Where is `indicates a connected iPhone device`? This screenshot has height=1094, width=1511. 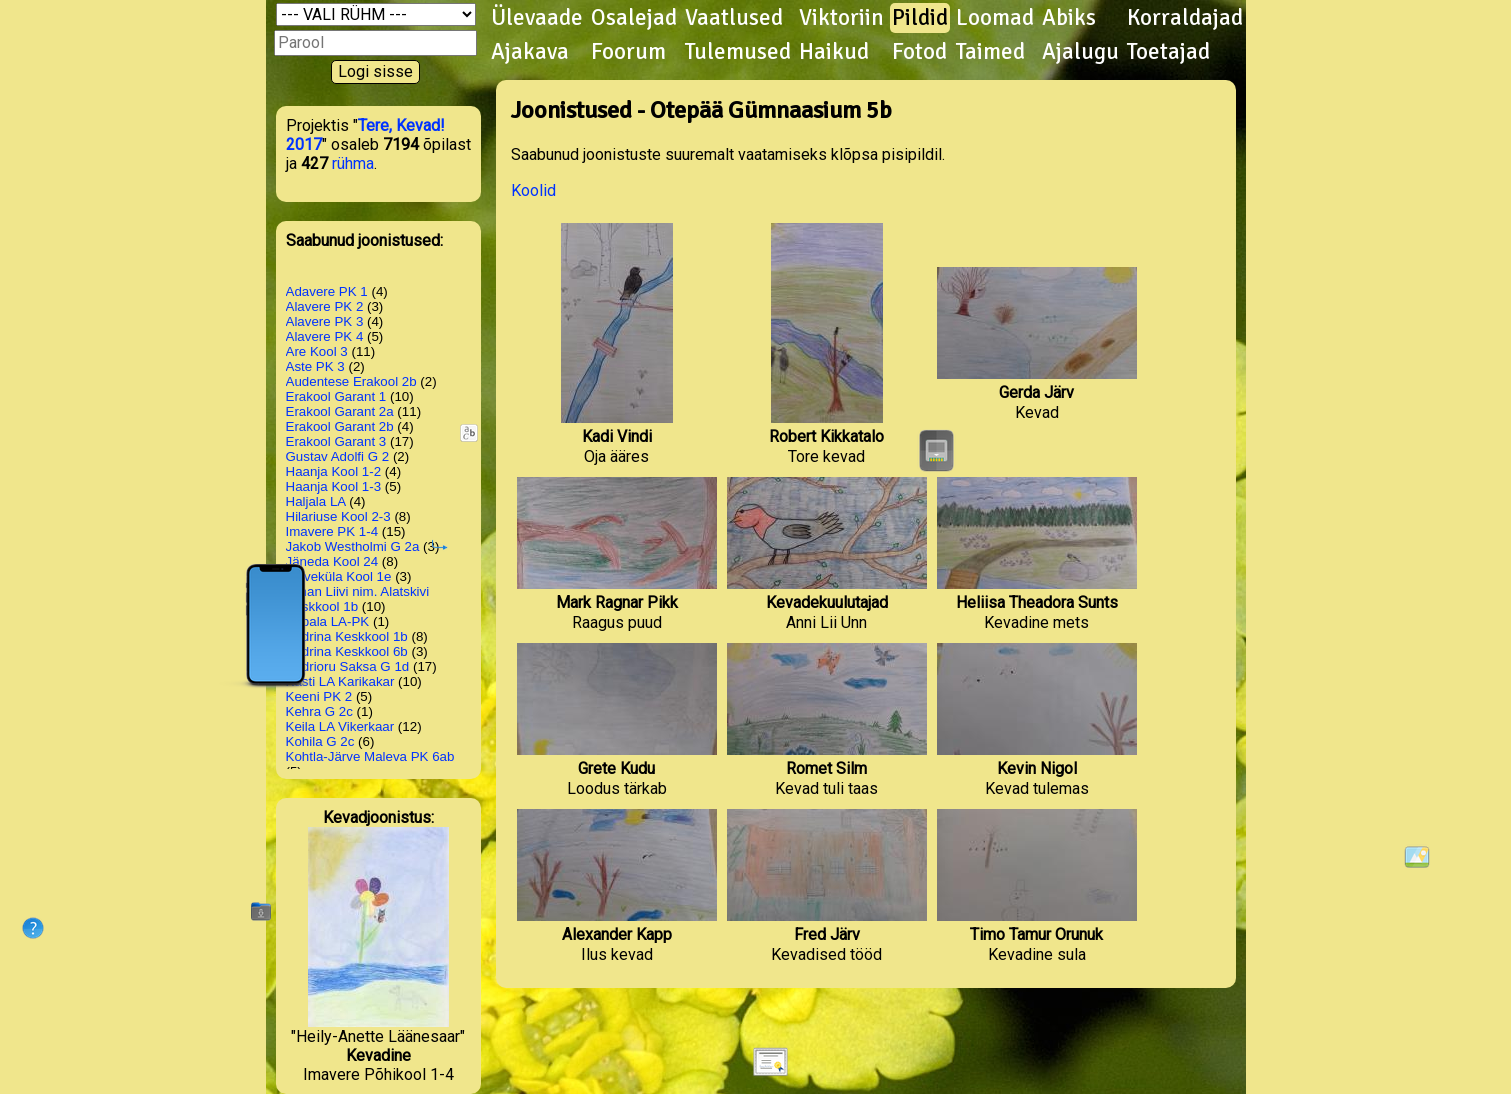
indicates a connected iPhone device is located at coordinates (275, 626).